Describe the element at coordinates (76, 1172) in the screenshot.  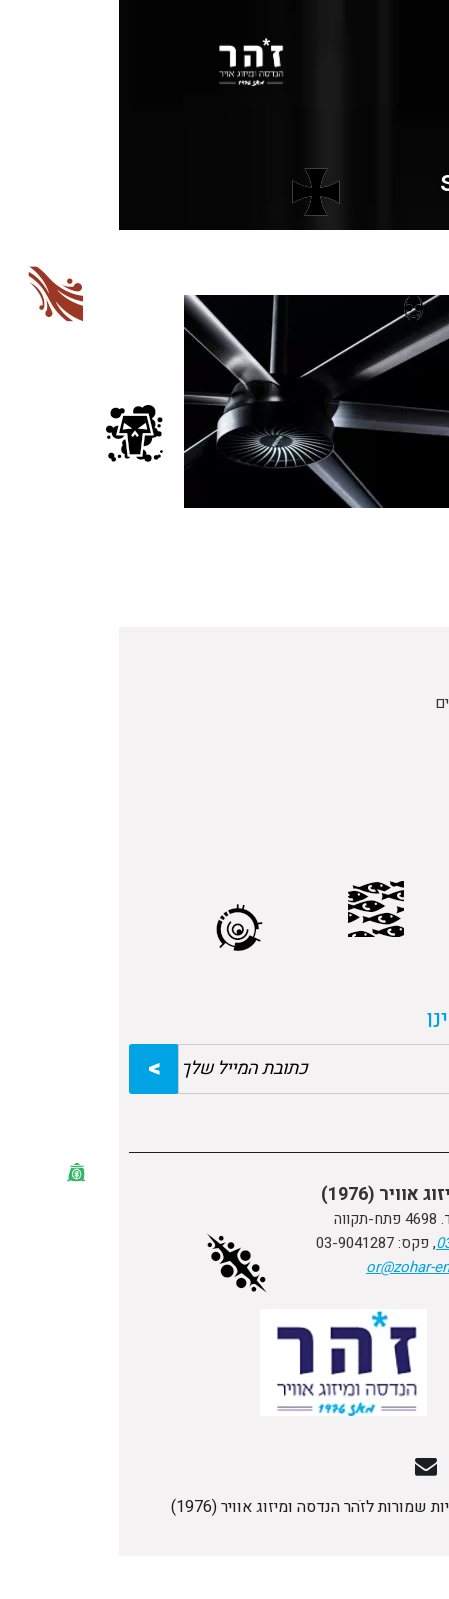
I see `flour ingredient in a cooking or recipe app` at that location.